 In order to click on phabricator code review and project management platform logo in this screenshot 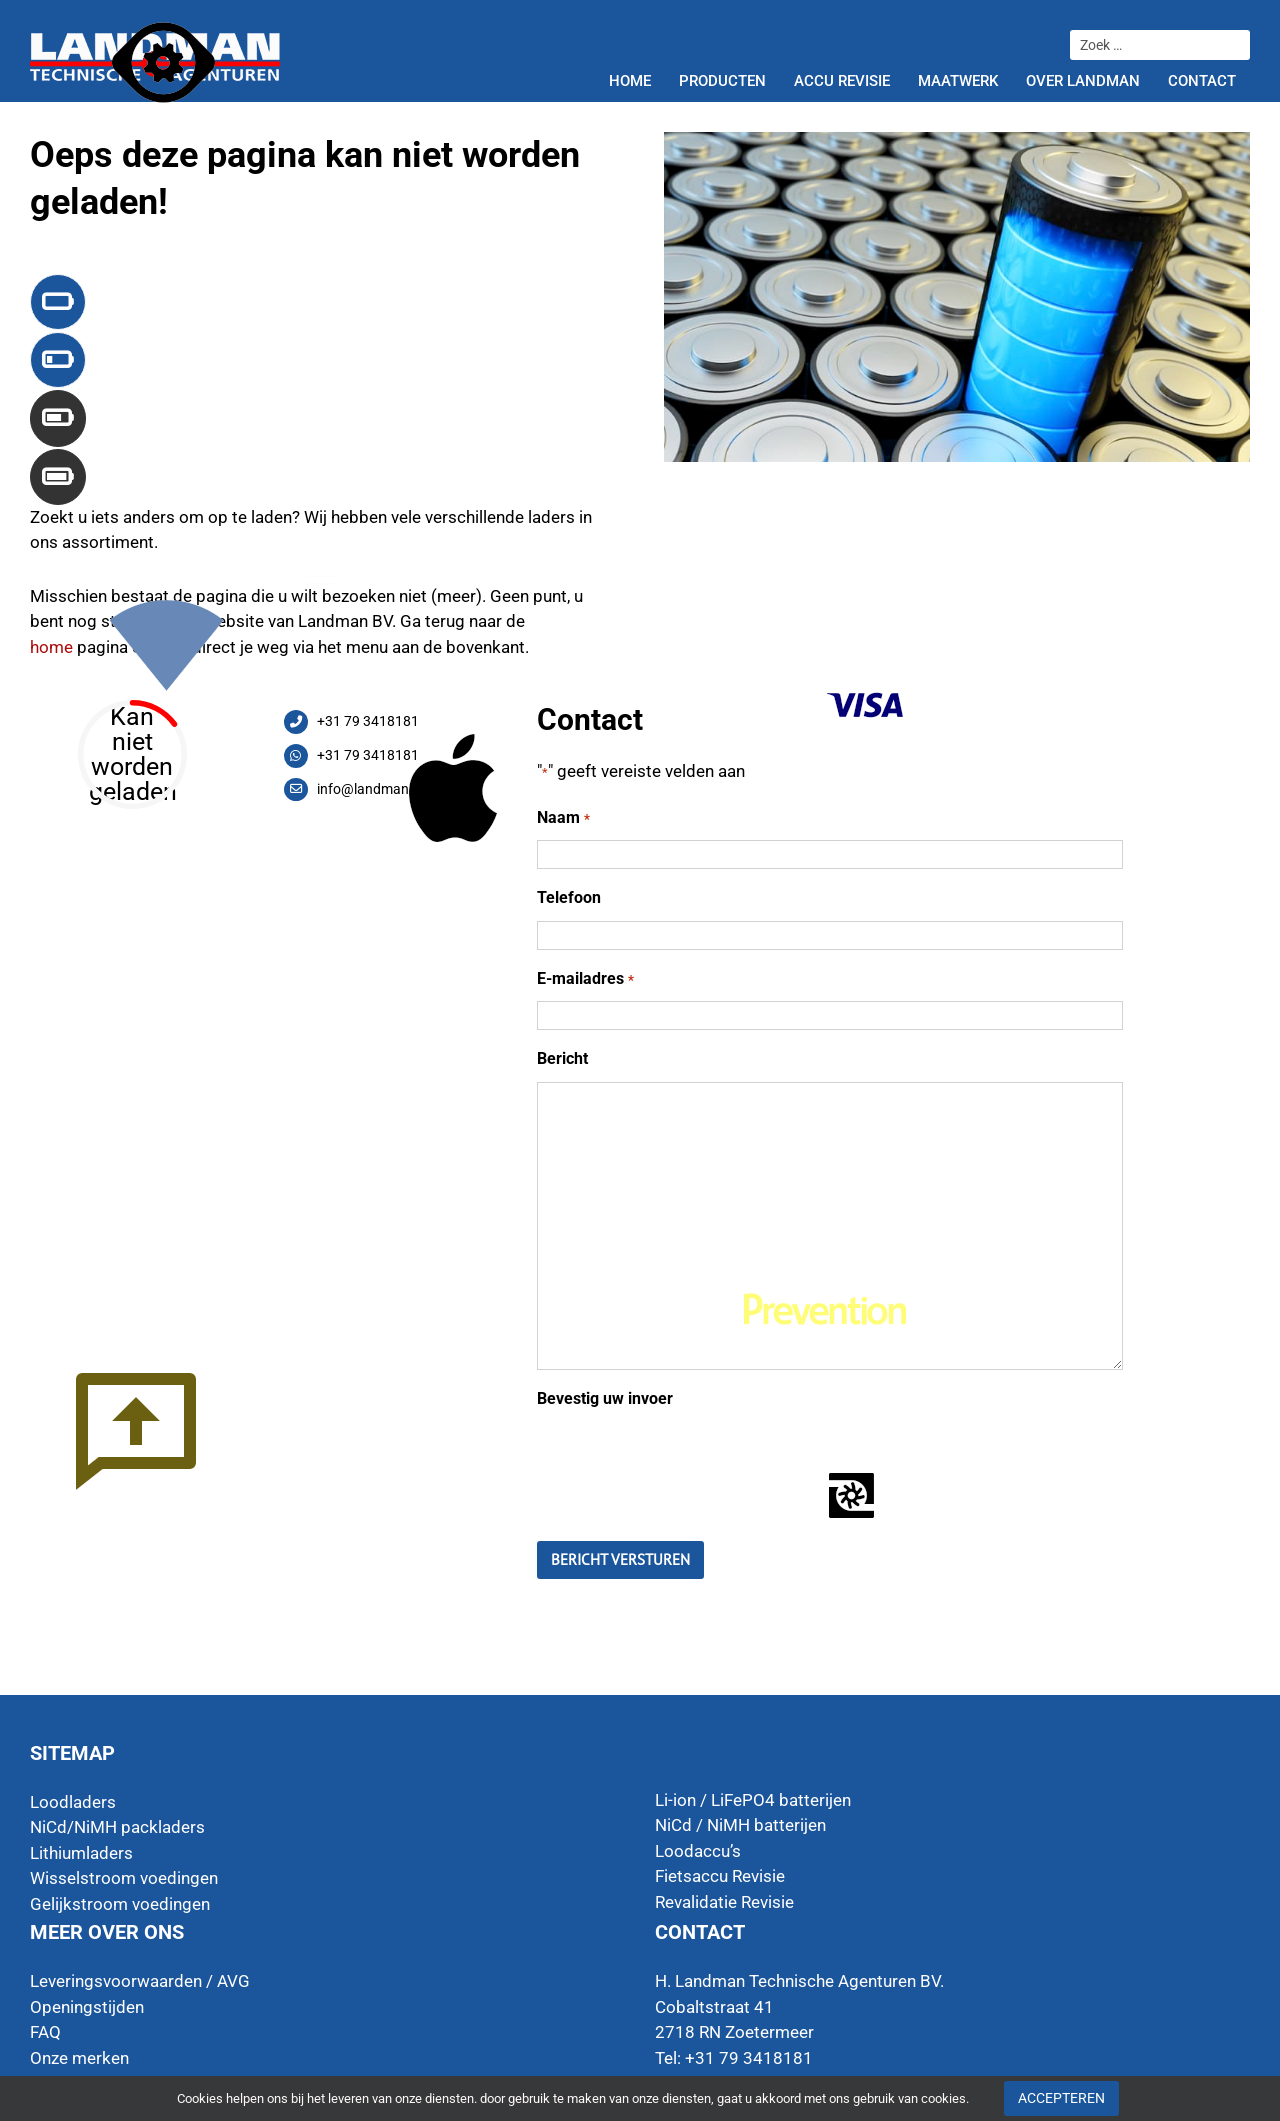, I will do `click(163, 62)`.